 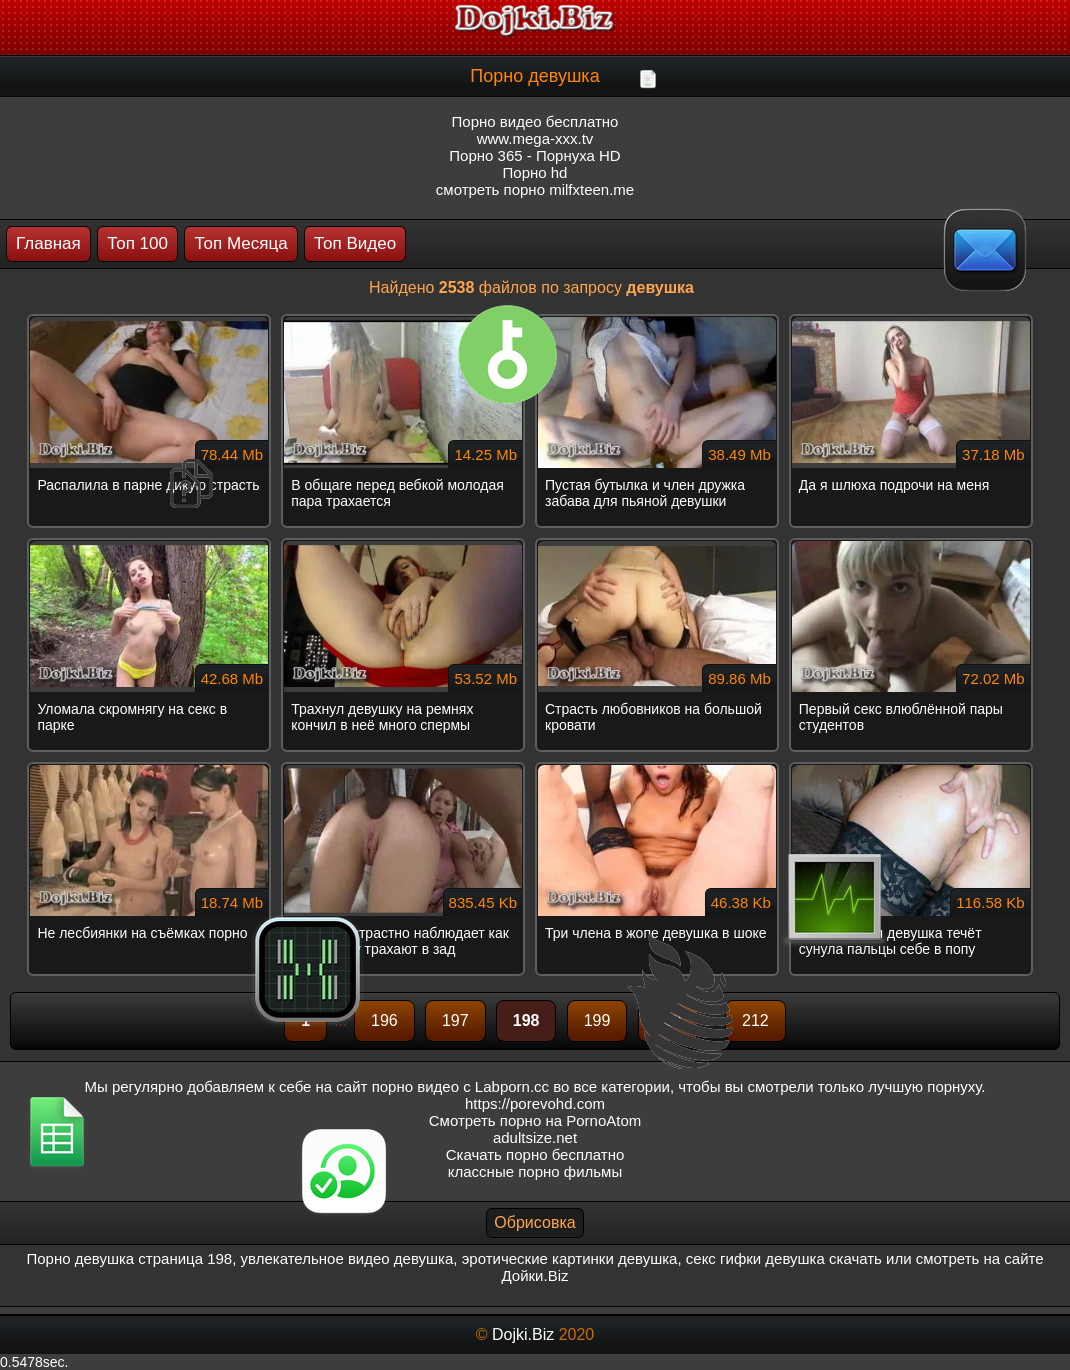 I want to click on open glade interface designer, so click(x=679, y=1001).